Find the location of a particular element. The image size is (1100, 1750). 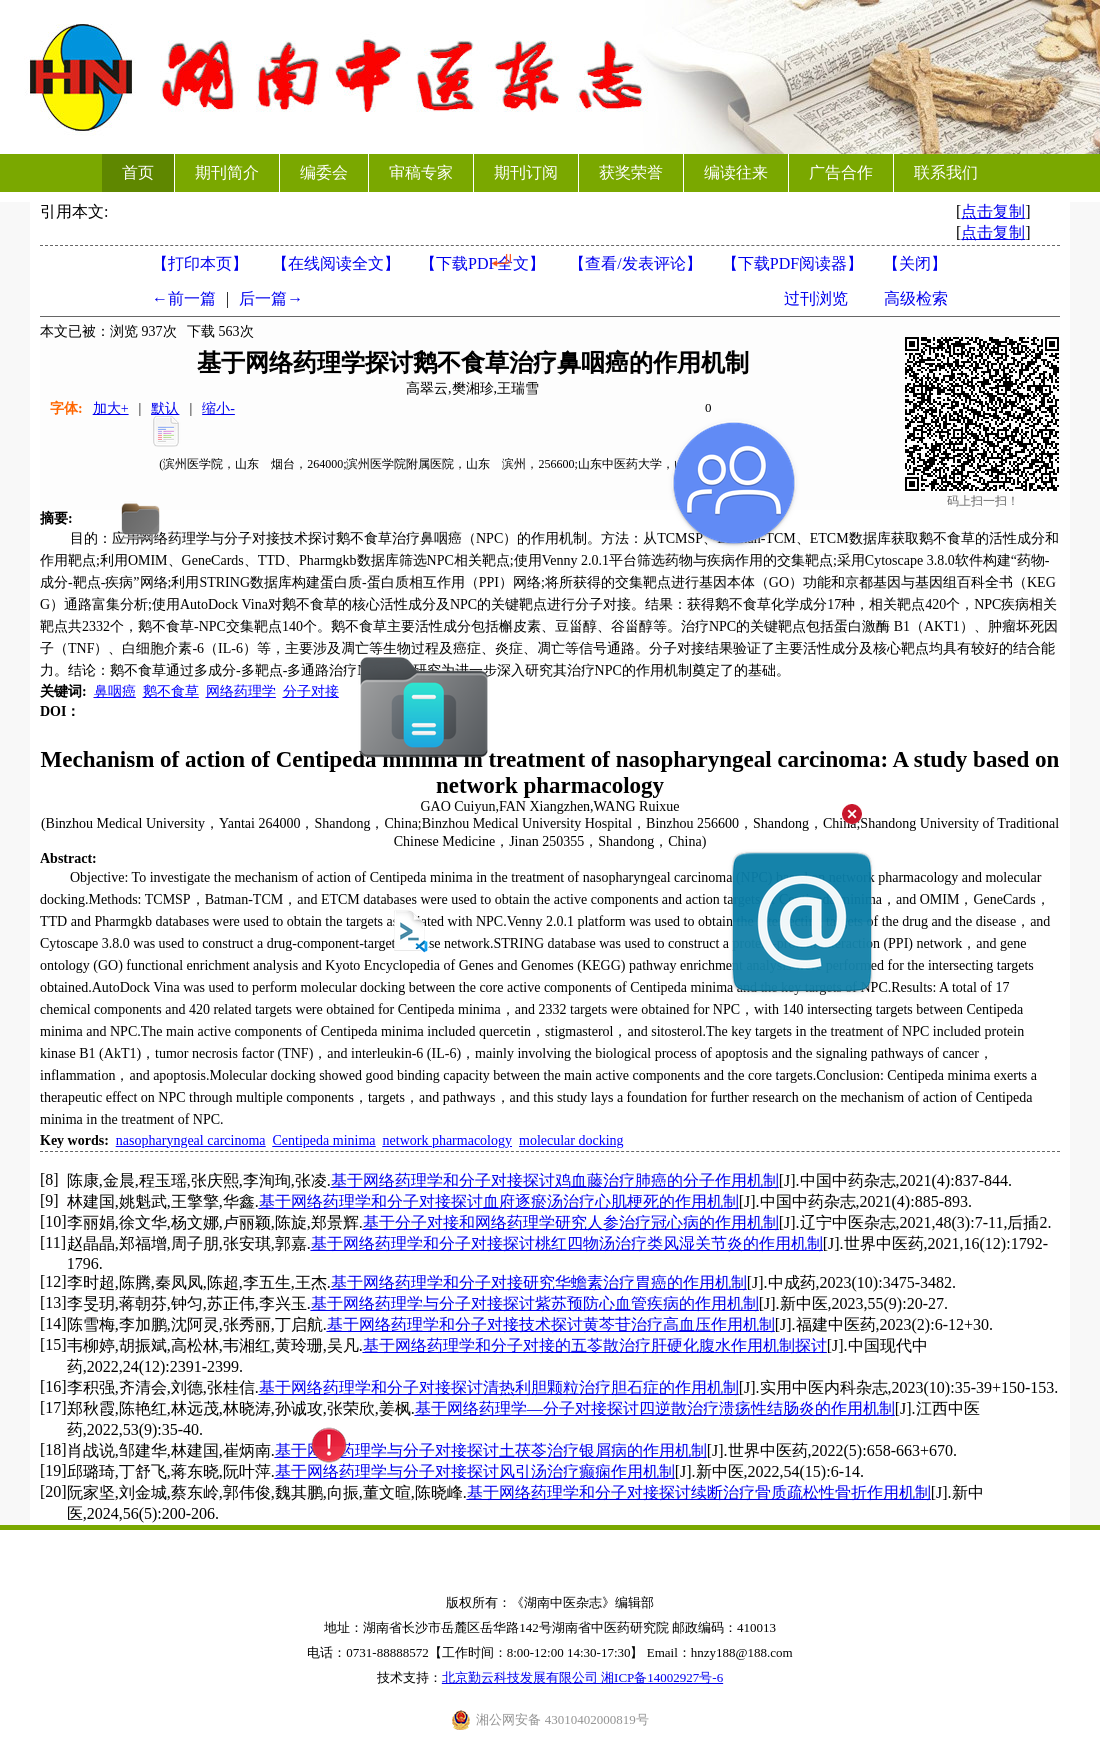

a script or code file is located at coordinates (166, 431).